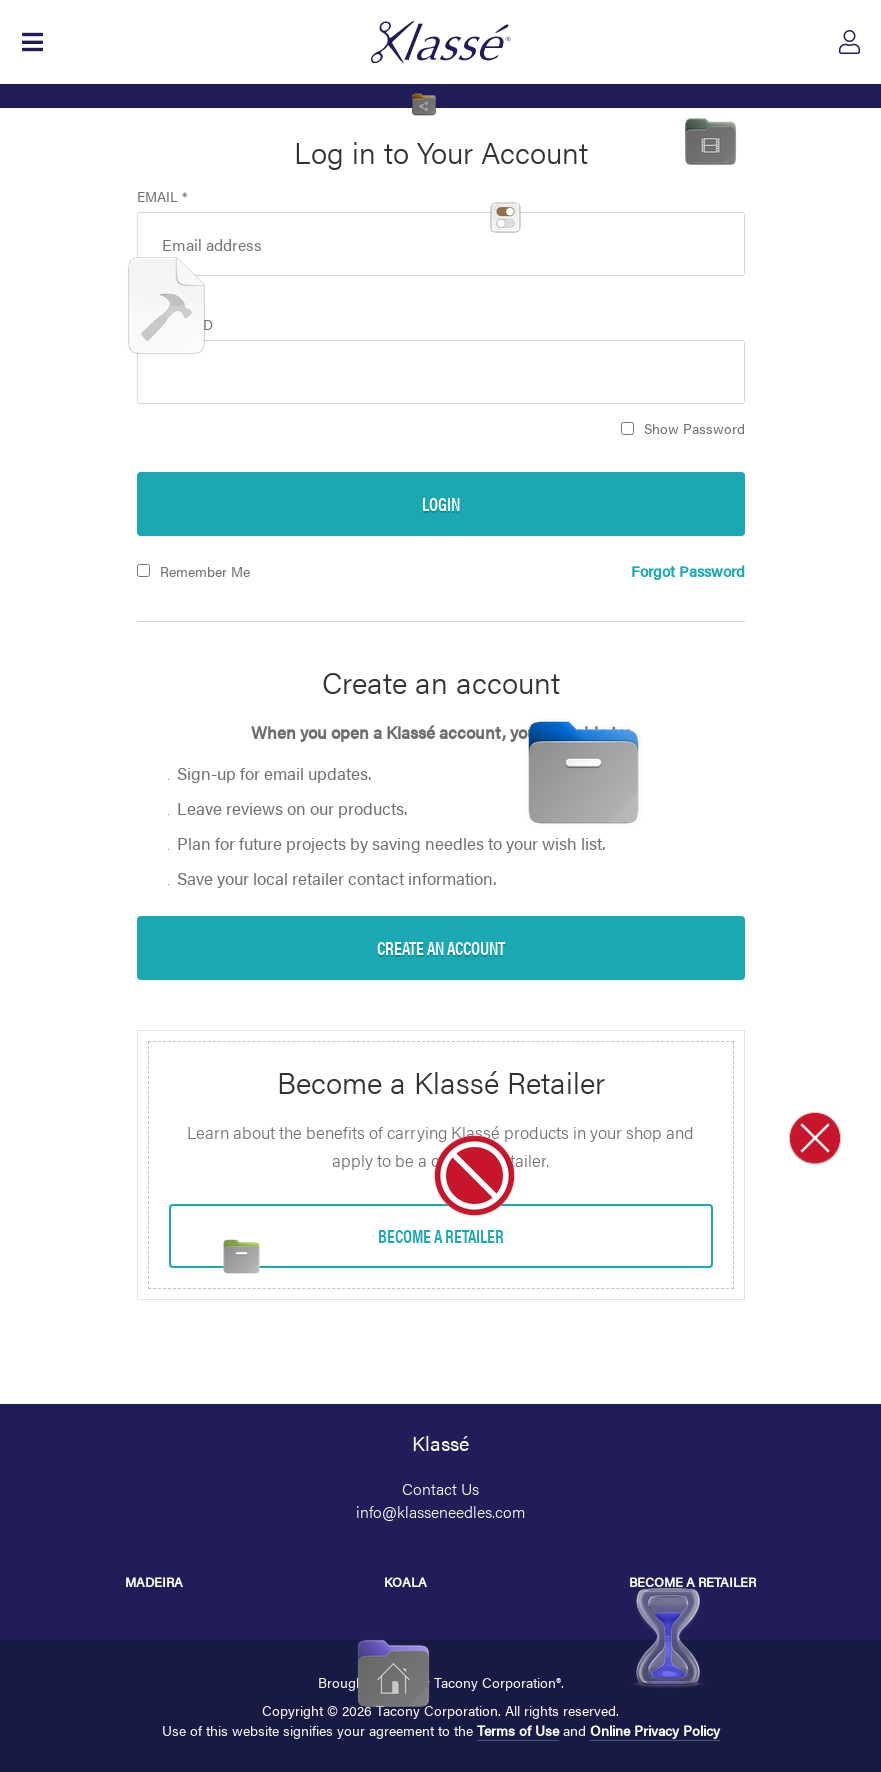  I want to click on cmake build configuration file, so click(166, 305).